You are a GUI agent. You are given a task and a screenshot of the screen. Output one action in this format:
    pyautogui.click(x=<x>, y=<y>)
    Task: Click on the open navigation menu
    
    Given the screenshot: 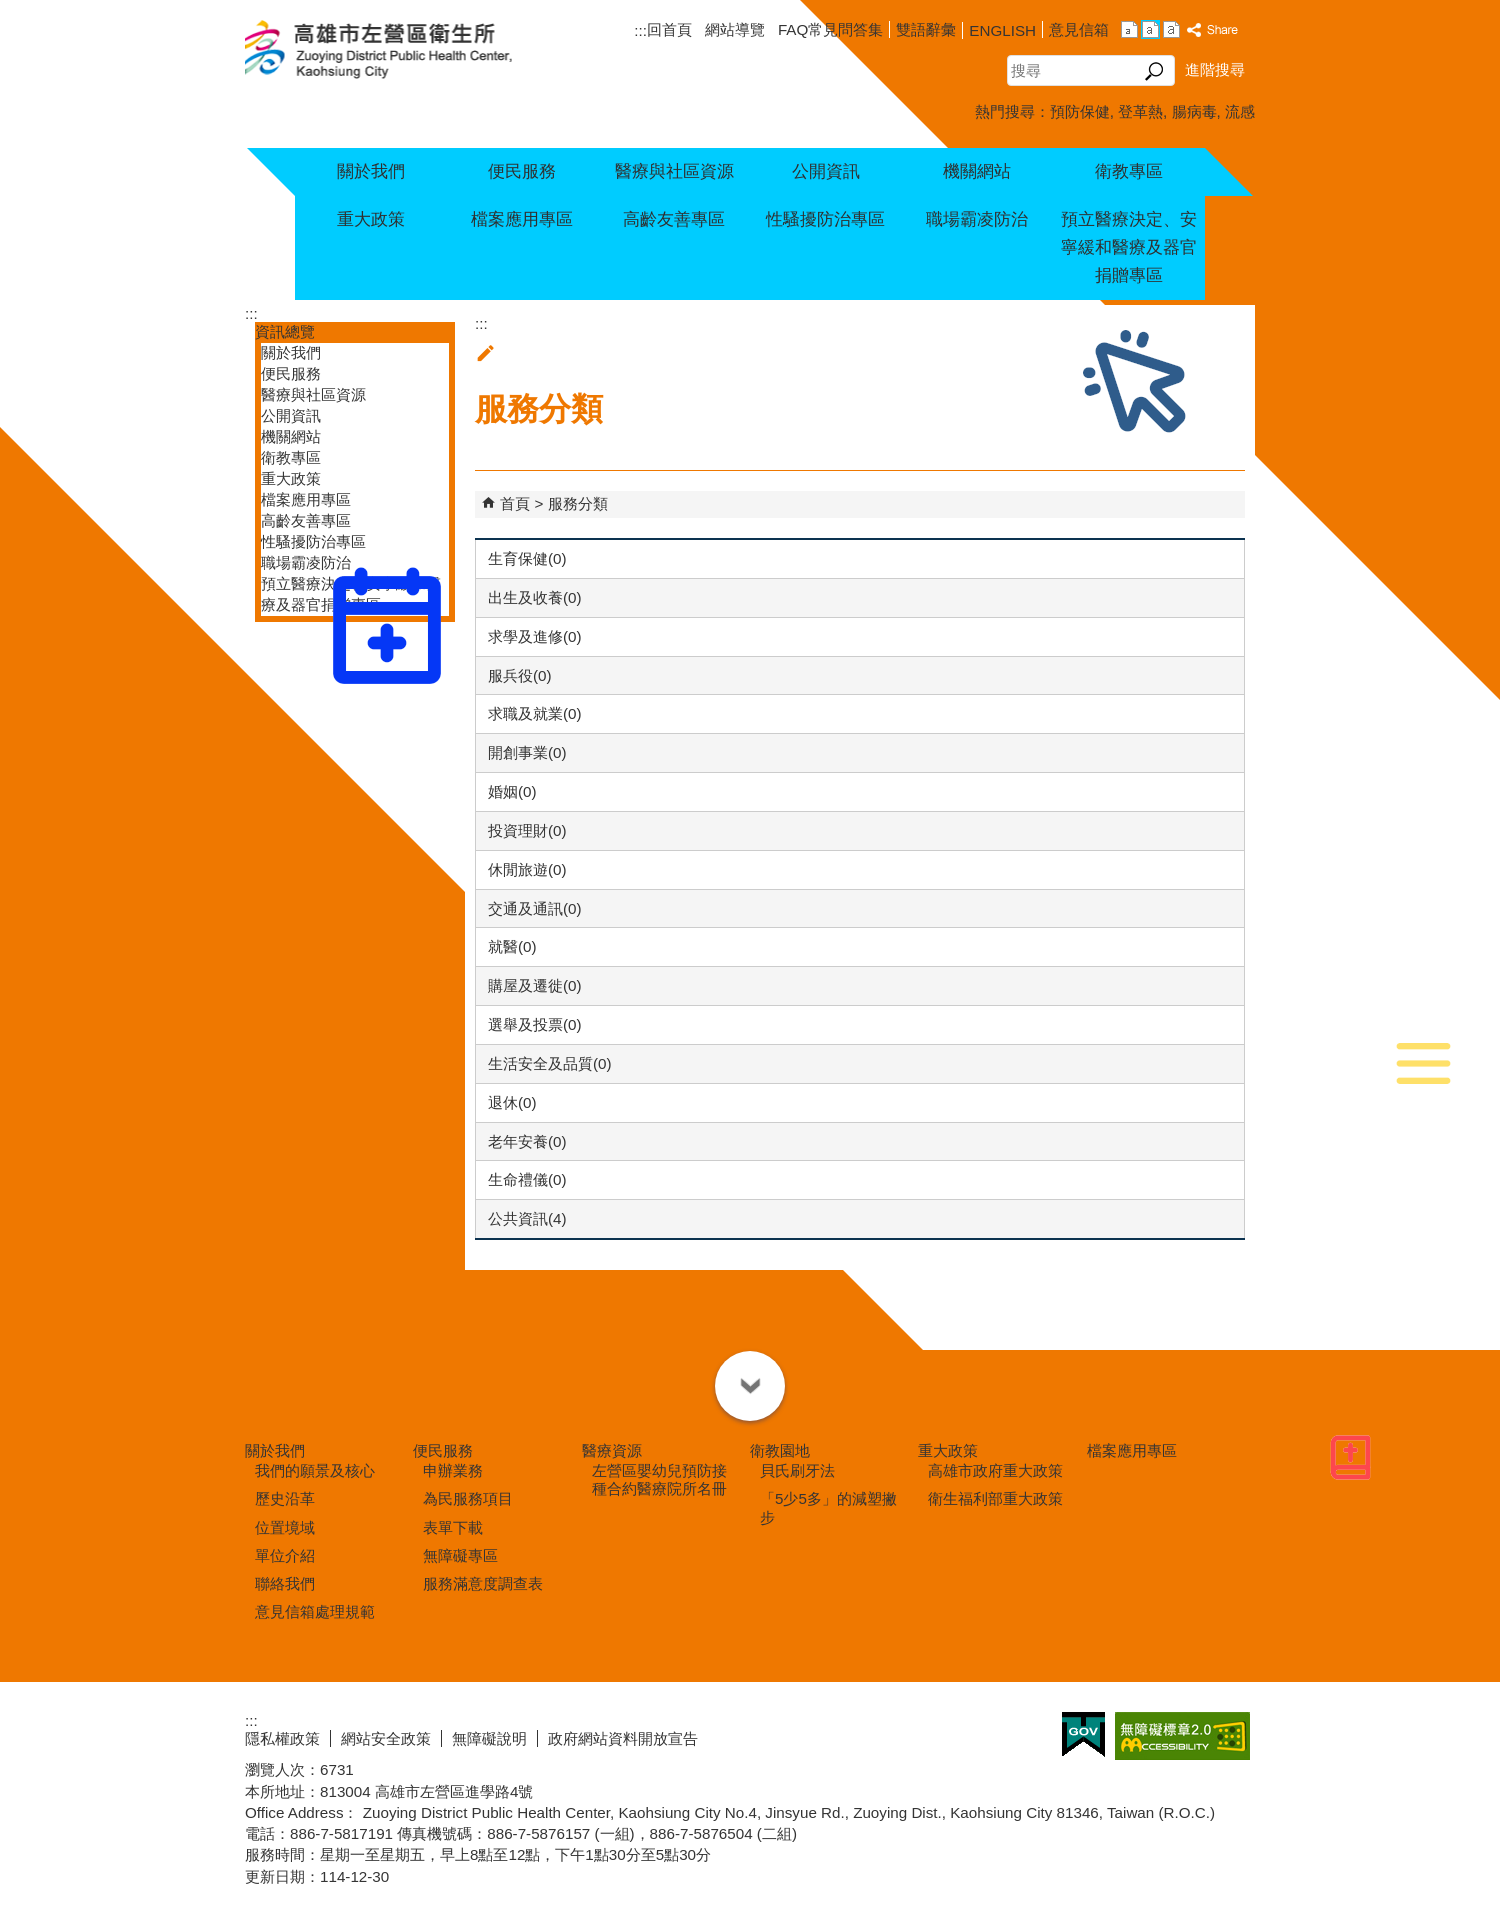 What is the action you would take?
    pyautogui.click(x=1423, y=1063)
    